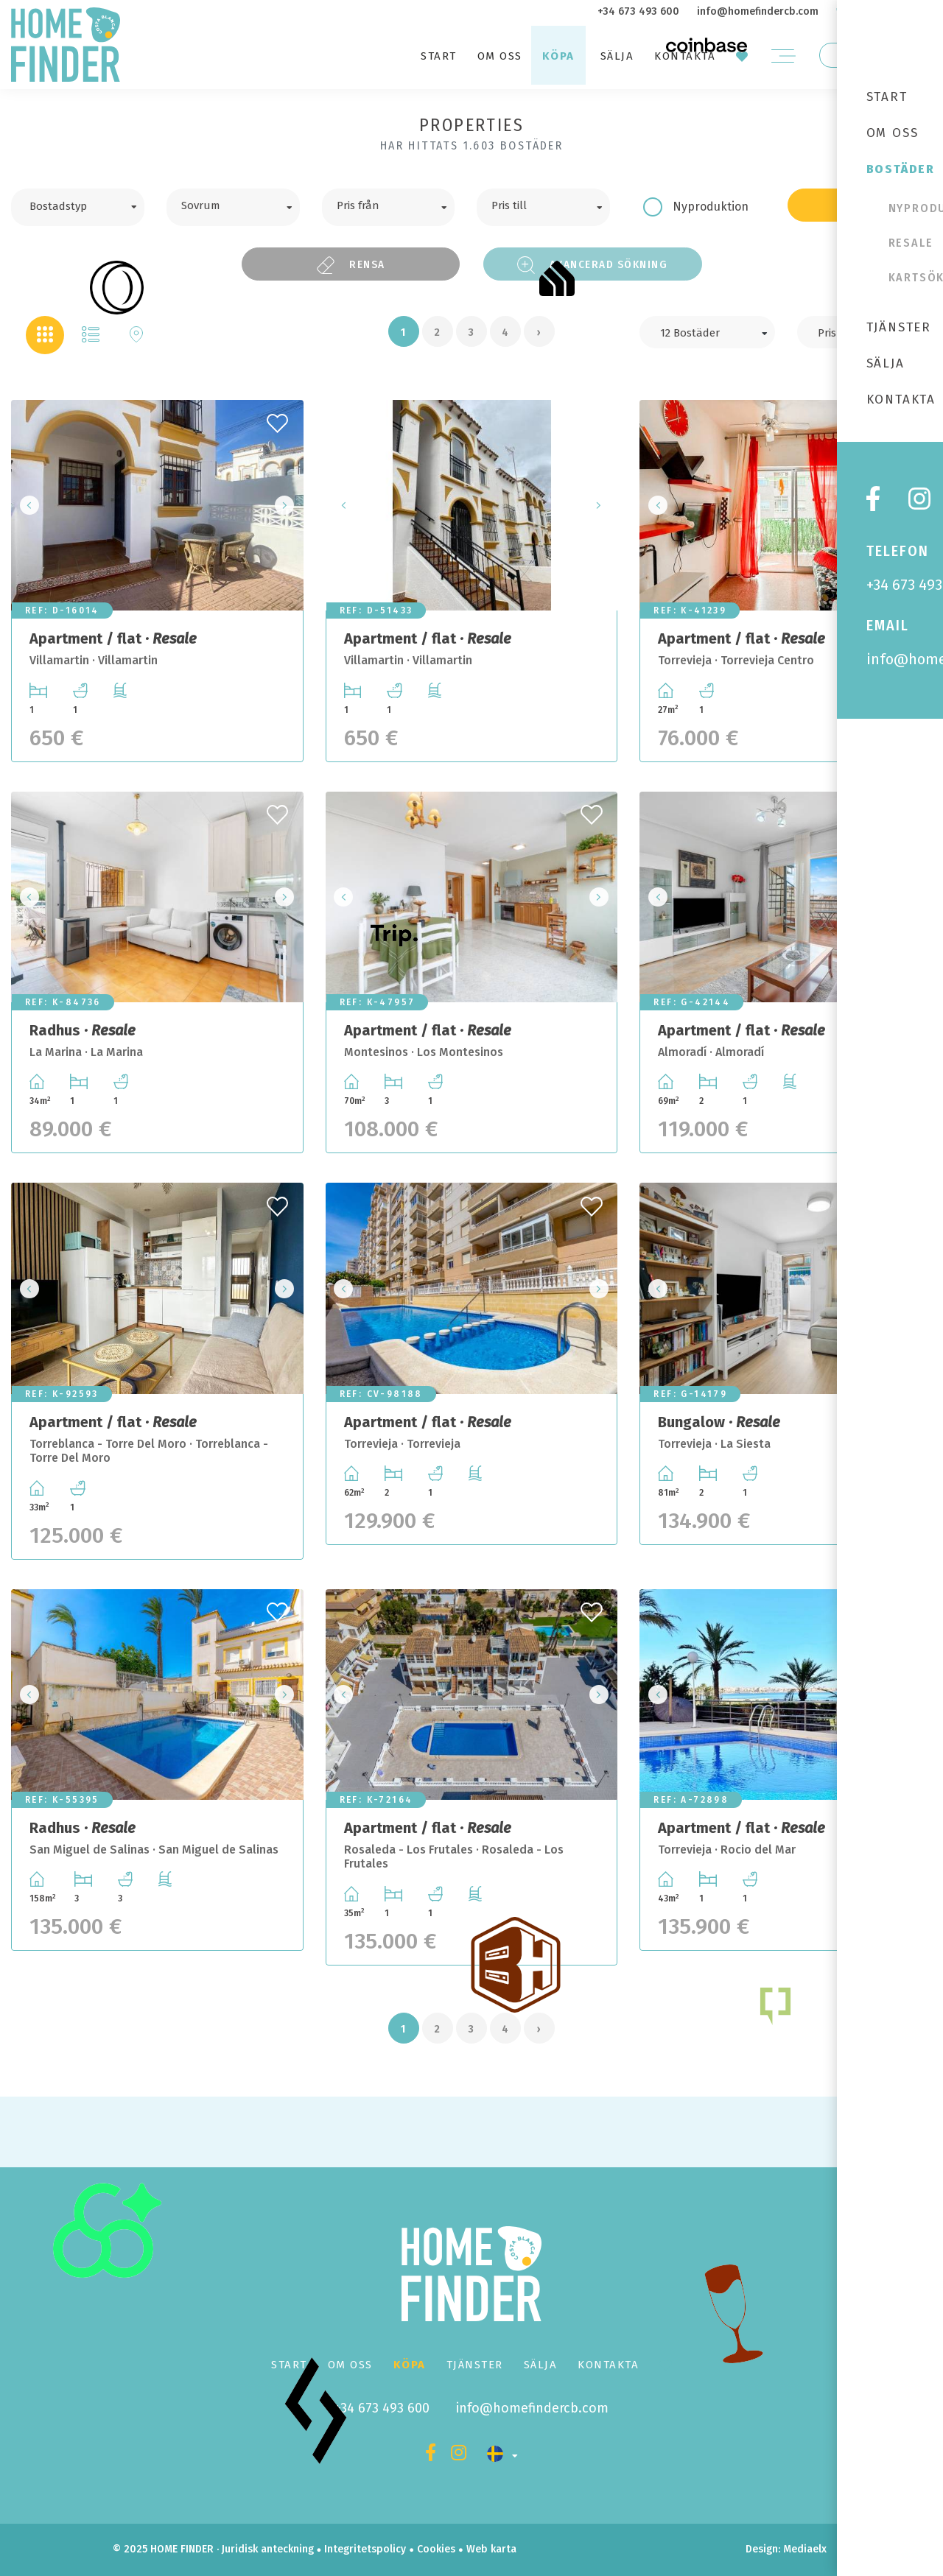  Describe the element at coordinates (734, 2314) in the screenshot. I see `wine compatibility layer application logo` at that location.